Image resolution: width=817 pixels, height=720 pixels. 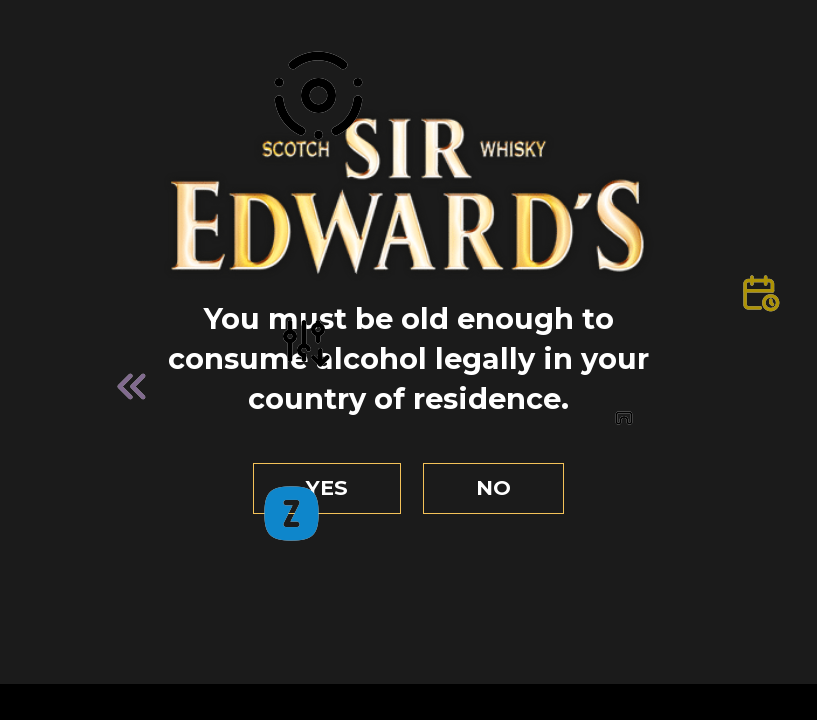 I want to click on view scheduled events with time details, so click(x=760, y=292).